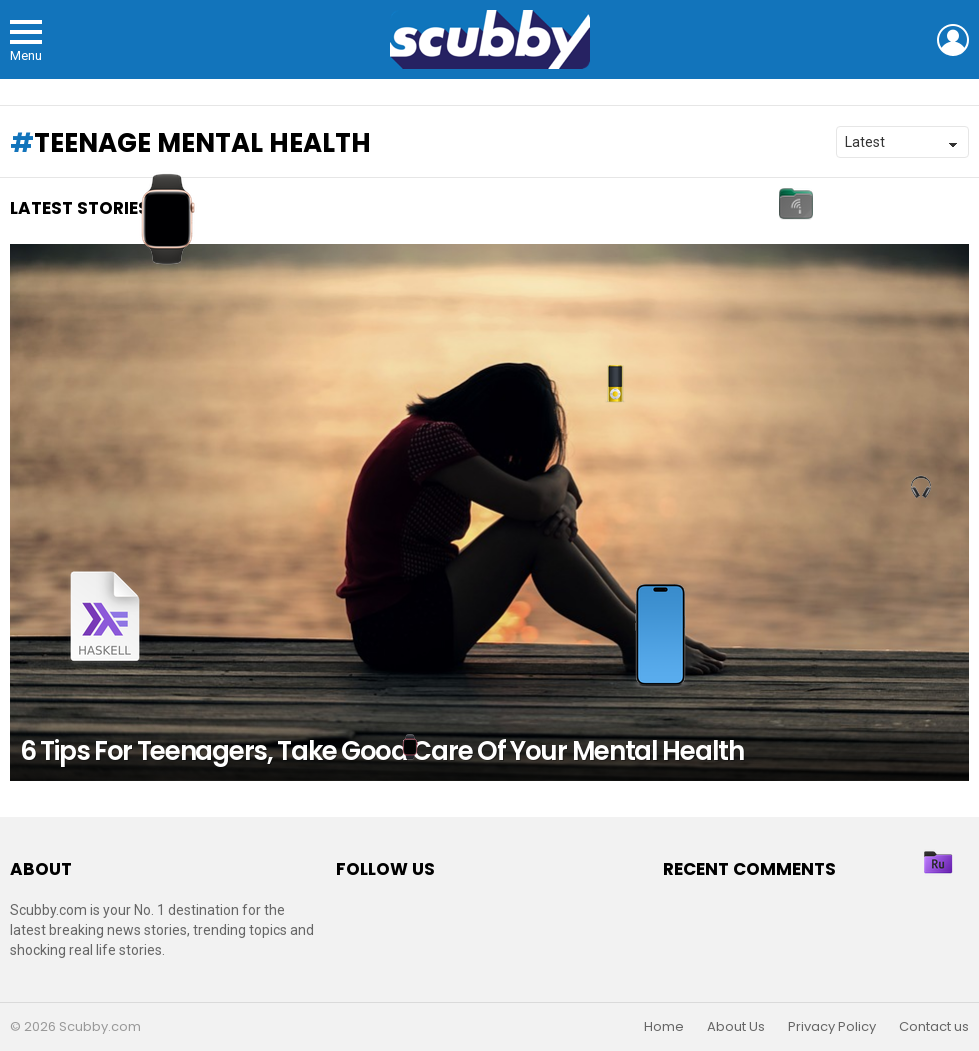 This screenshot has width=979, height=1051. What do you see at coordinates (921, 487) in the screenshot?
I see `connect bluetooth headphones` at bounding box center [921, 487].